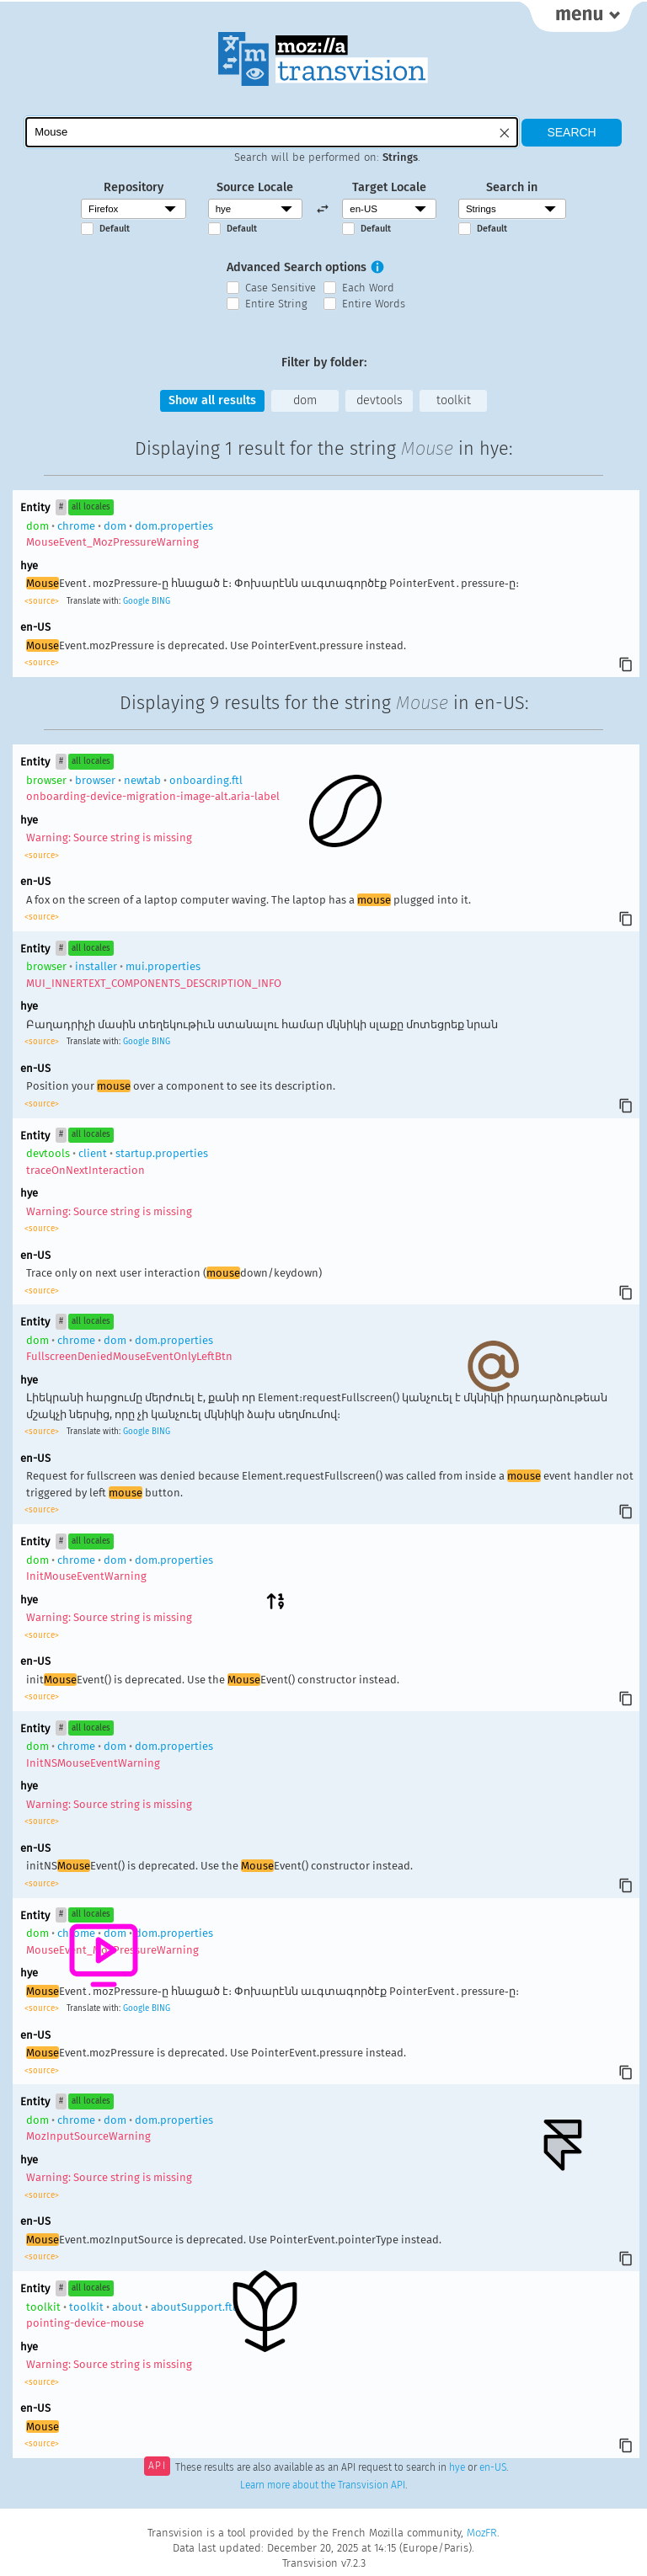  I want to click on access garden or plant-related features, so click(265, 2311).